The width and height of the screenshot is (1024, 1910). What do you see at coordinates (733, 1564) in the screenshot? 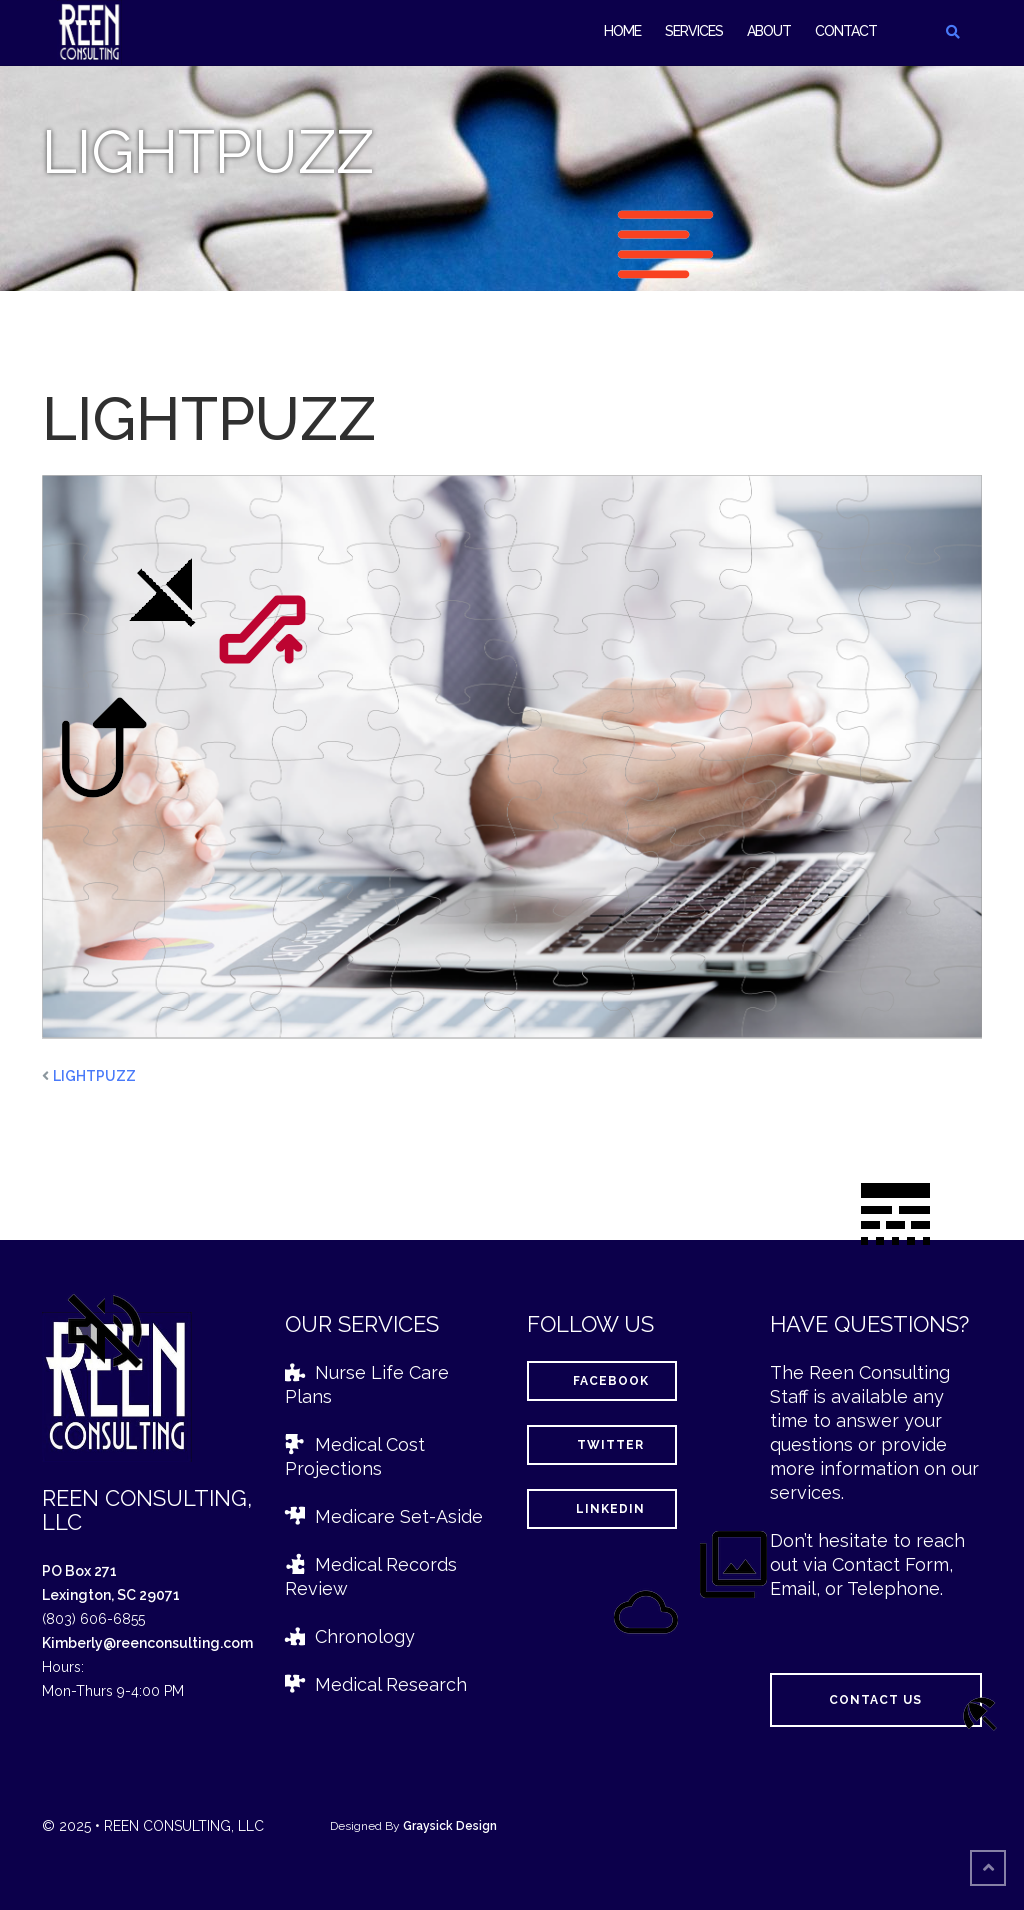
I see `filter or sort images in a gallery` at bounding box center [733, 1564].